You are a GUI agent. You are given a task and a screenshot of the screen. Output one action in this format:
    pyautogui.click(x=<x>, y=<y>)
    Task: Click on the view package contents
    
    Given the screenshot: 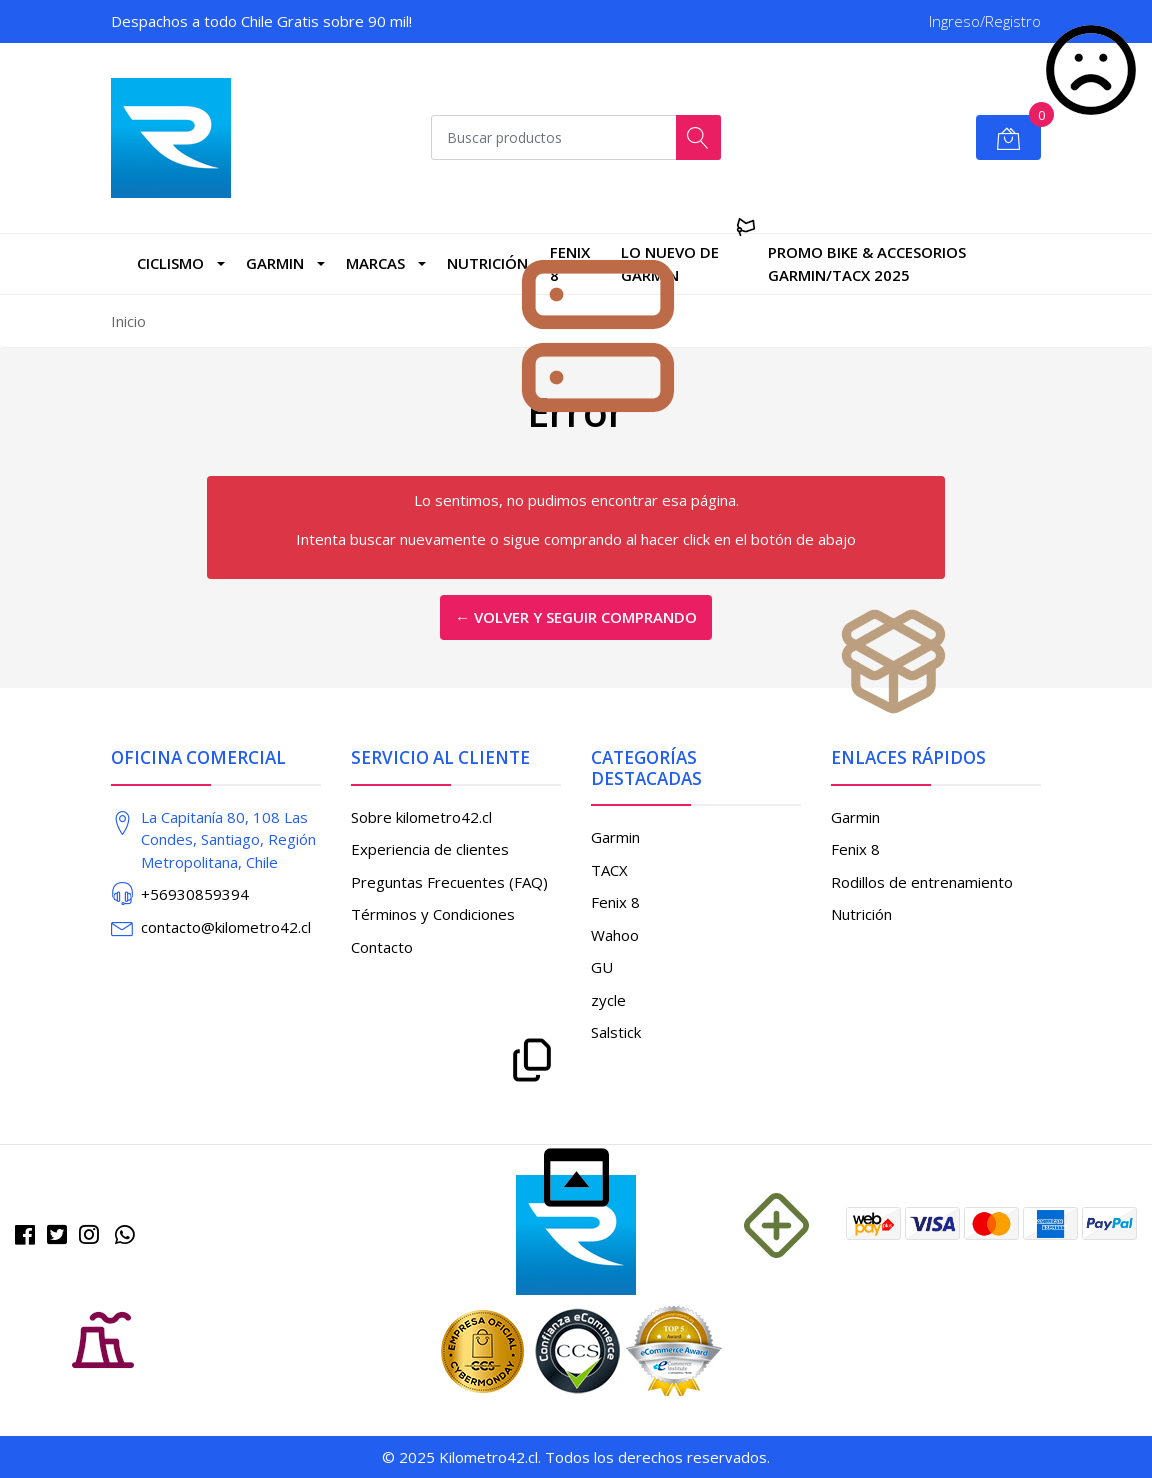 What is the action you would take?
    pyautogui.click(x=893, y=661)
    